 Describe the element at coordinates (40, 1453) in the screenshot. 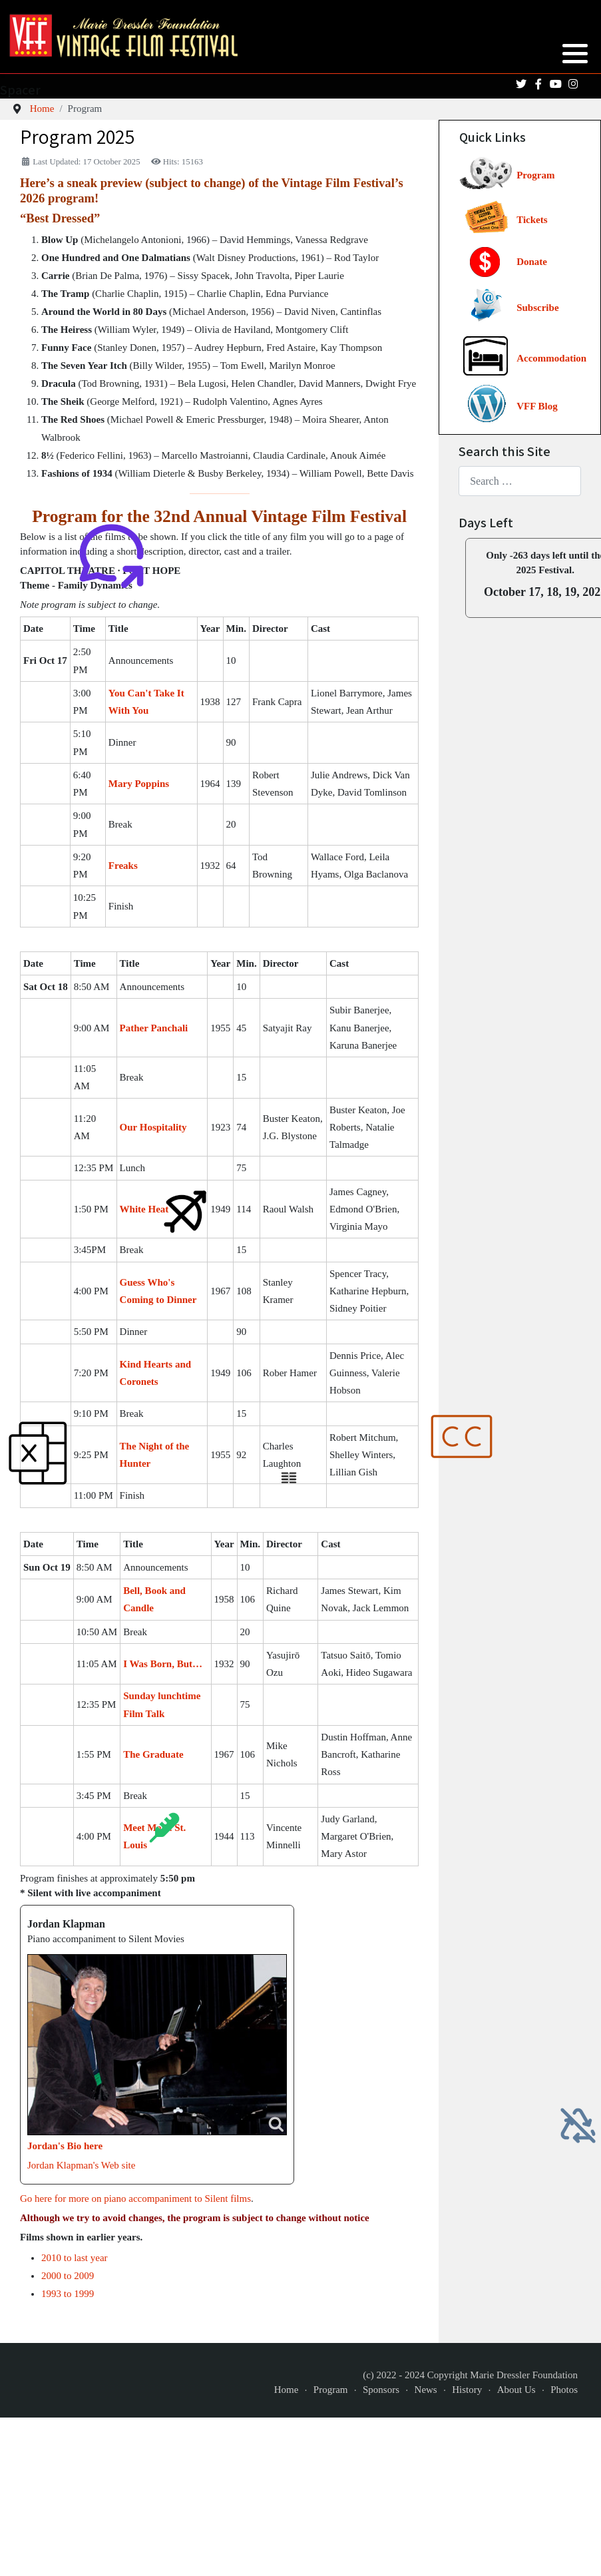

I see `open microsoft excel` at that location.